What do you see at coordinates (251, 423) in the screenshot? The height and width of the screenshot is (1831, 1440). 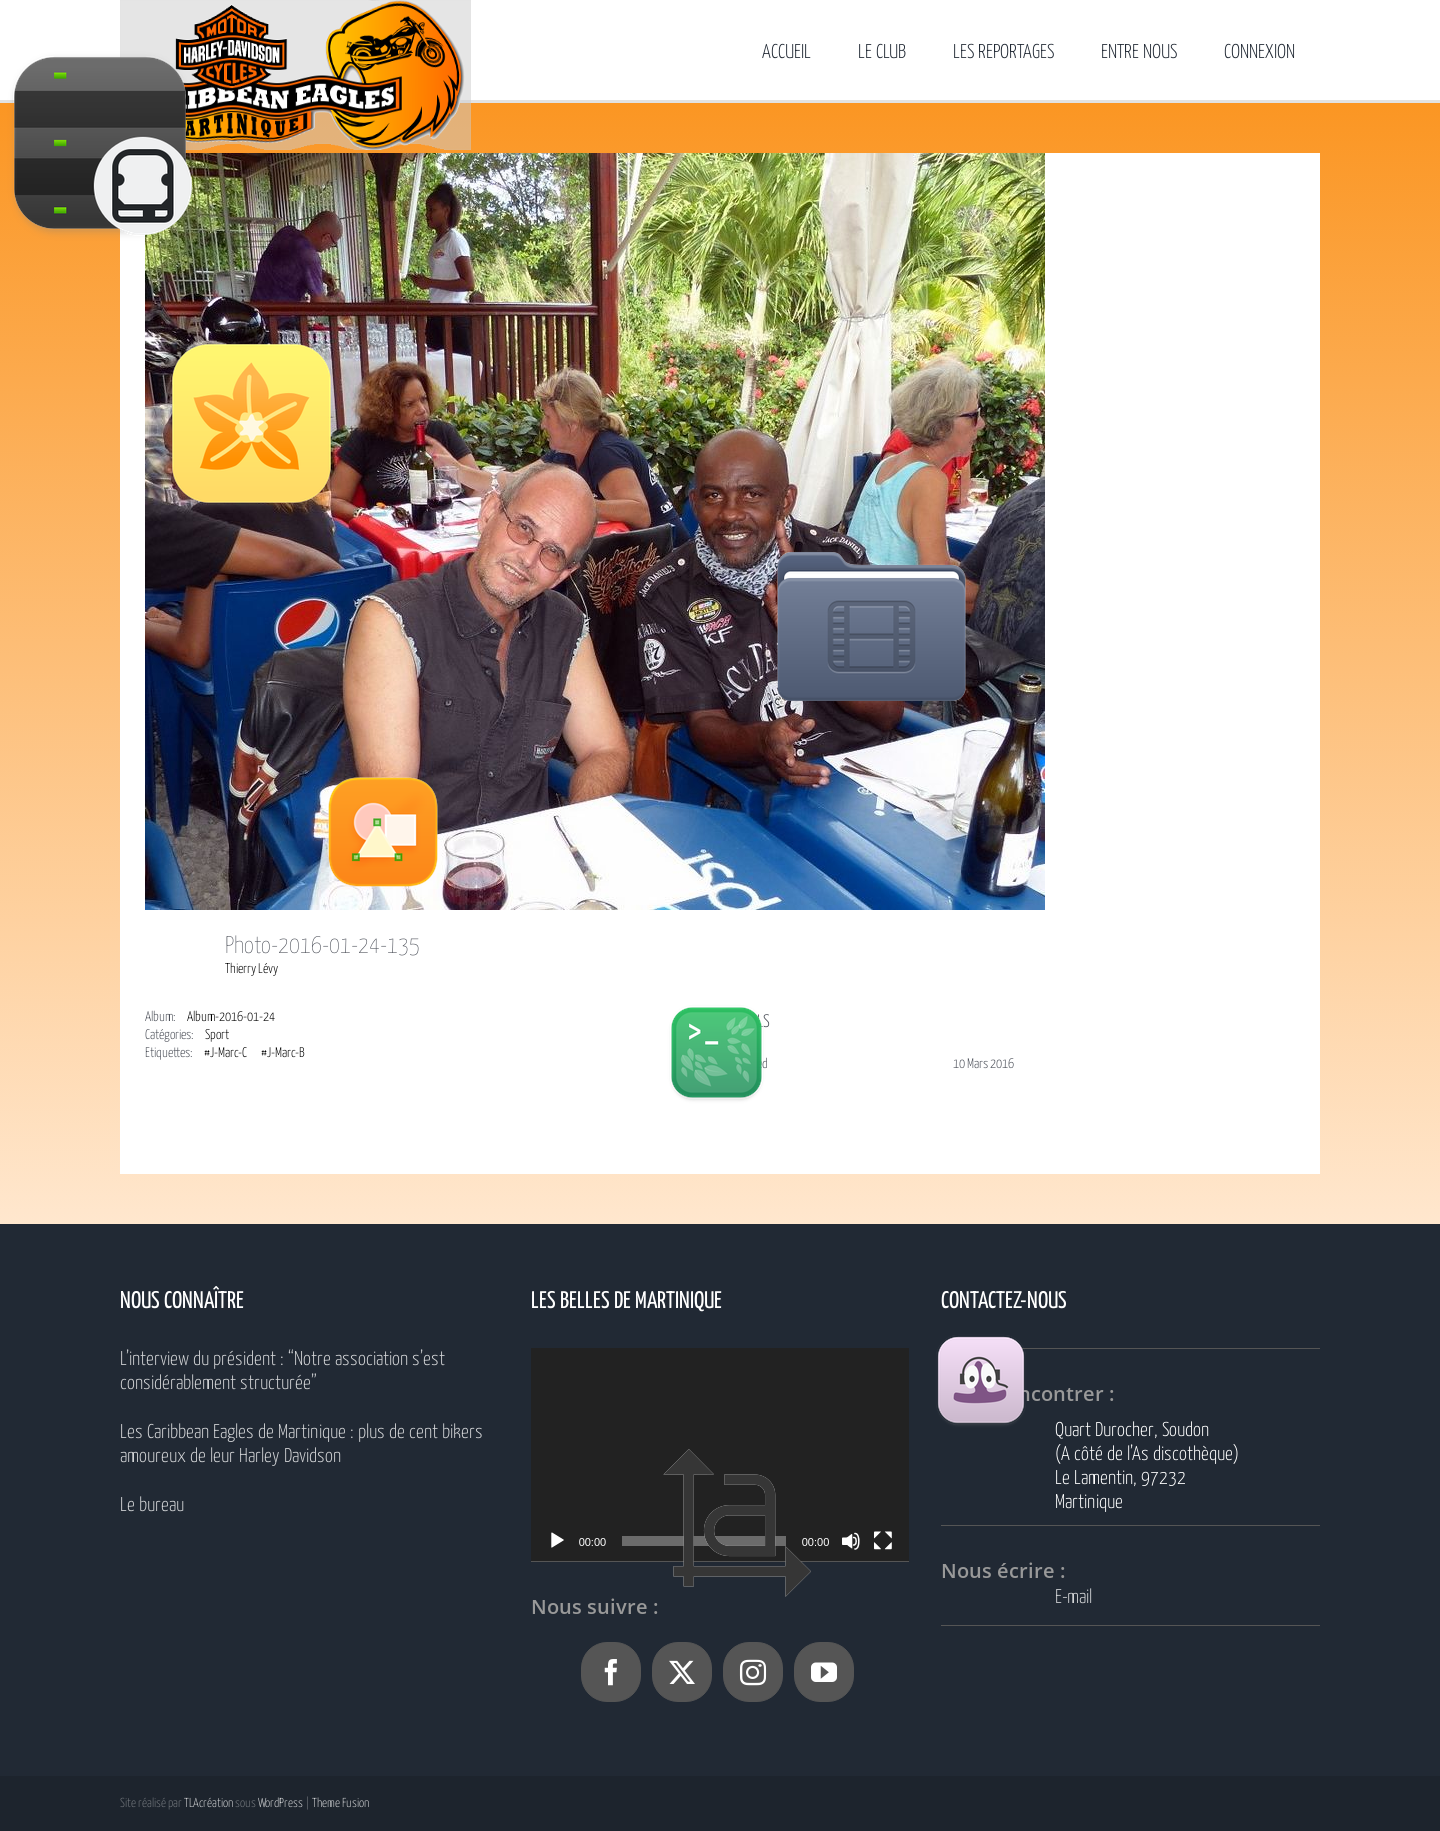 I see `open vanilla os application` at bounding box center [251, 423].